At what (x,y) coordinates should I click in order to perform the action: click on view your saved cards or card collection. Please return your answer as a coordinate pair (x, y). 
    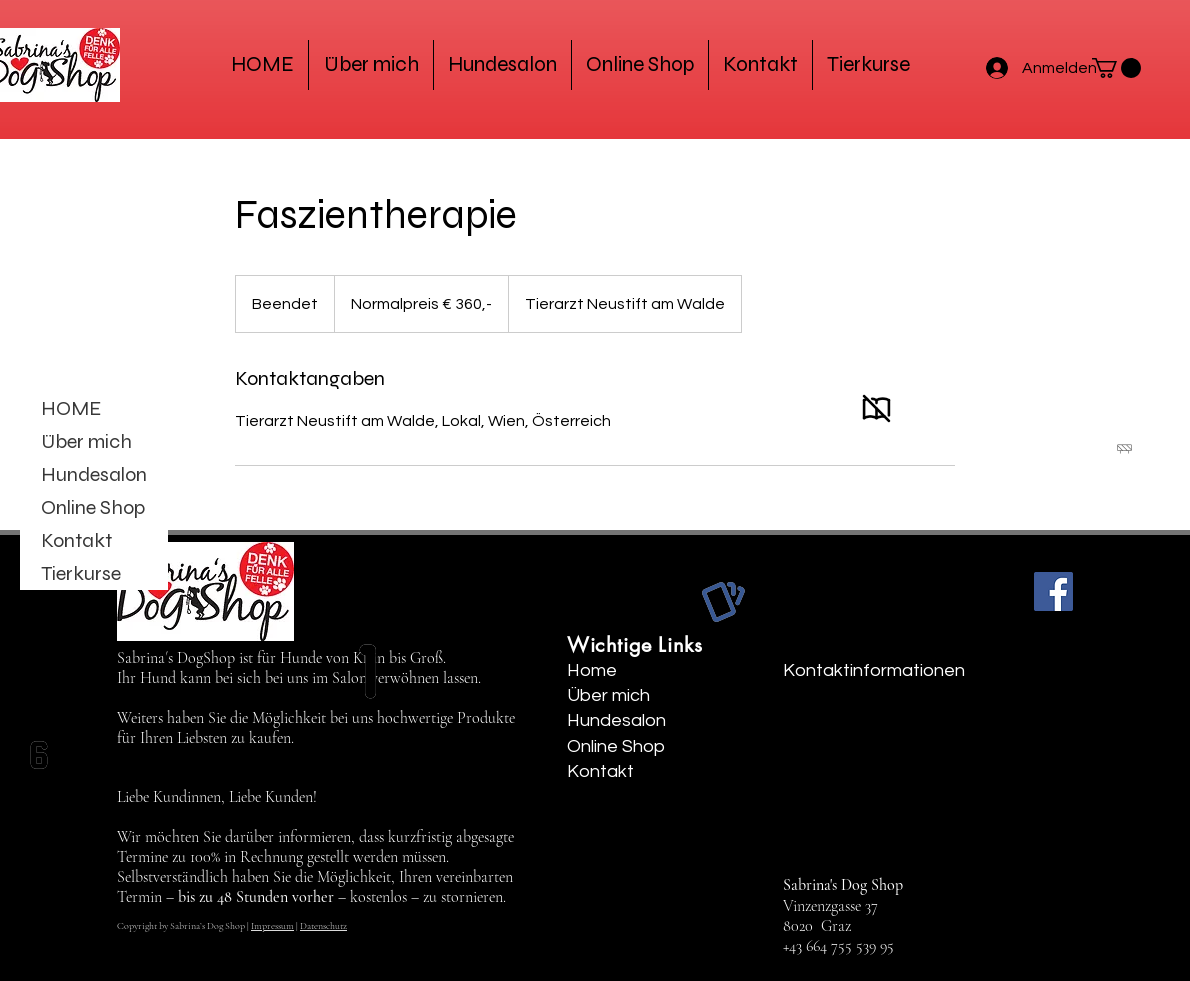
    Looking at the image, I should click on (723, 601).